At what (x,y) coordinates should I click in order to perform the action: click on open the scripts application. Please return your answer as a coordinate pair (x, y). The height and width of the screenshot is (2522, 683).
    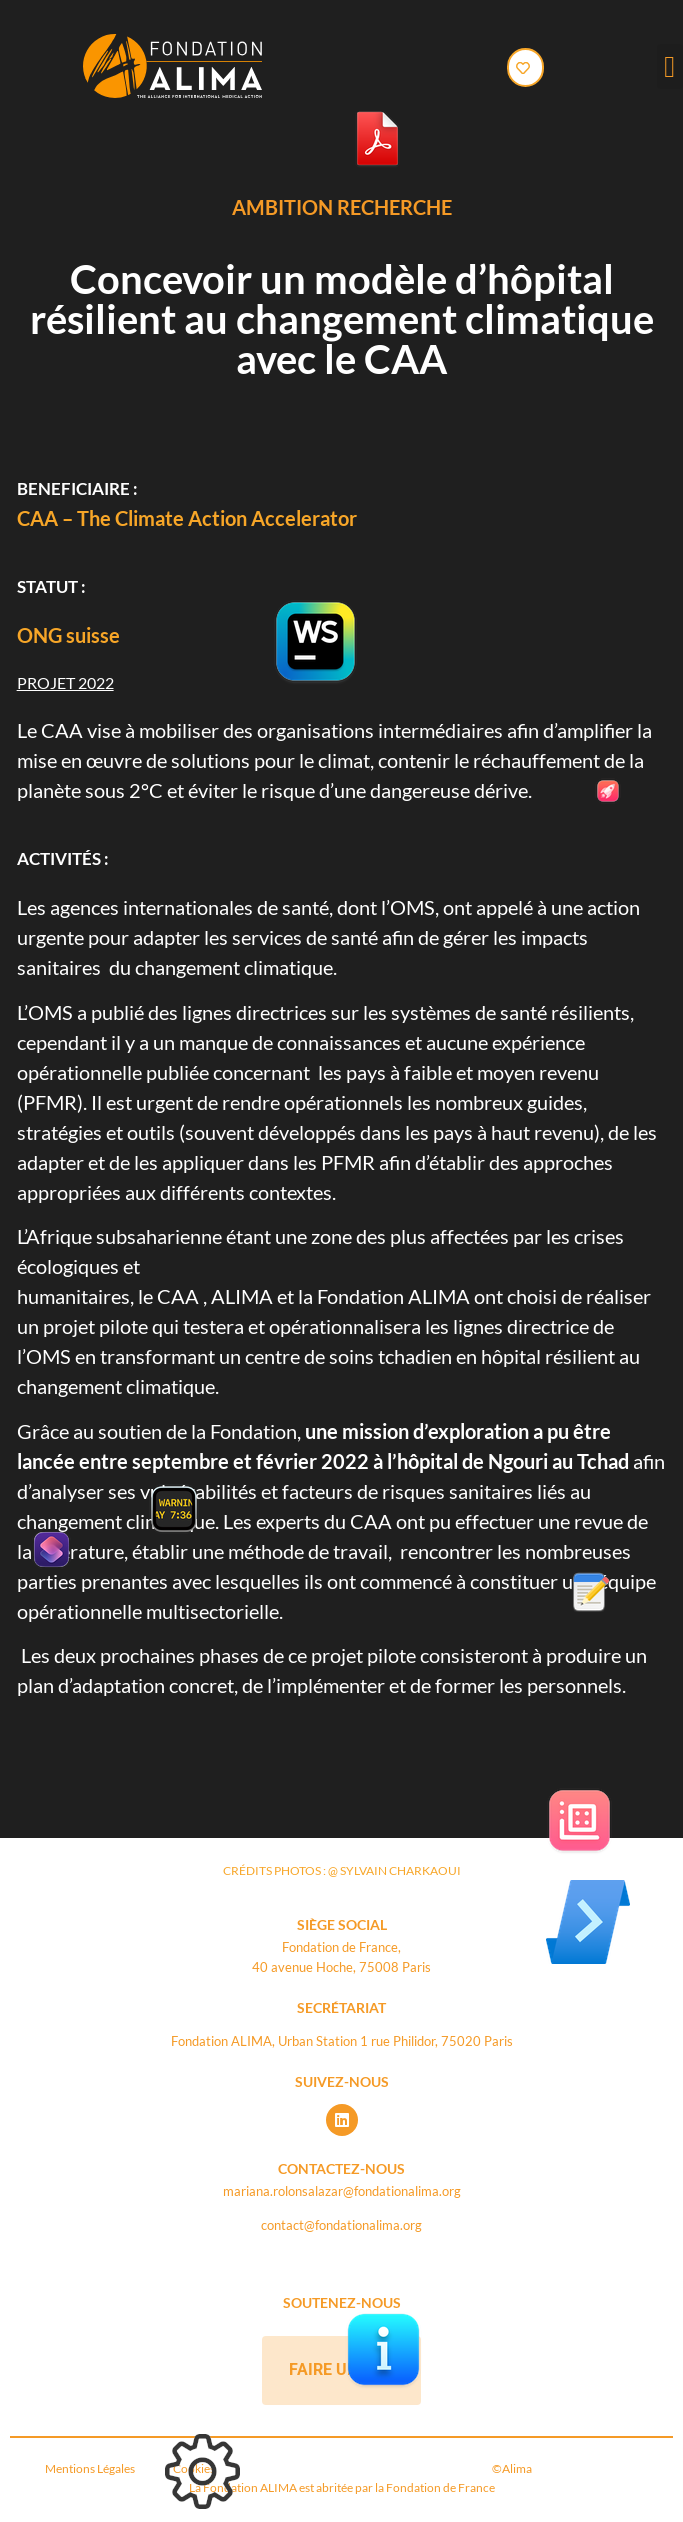
    Looking at the image, I should click on (588, 1922).